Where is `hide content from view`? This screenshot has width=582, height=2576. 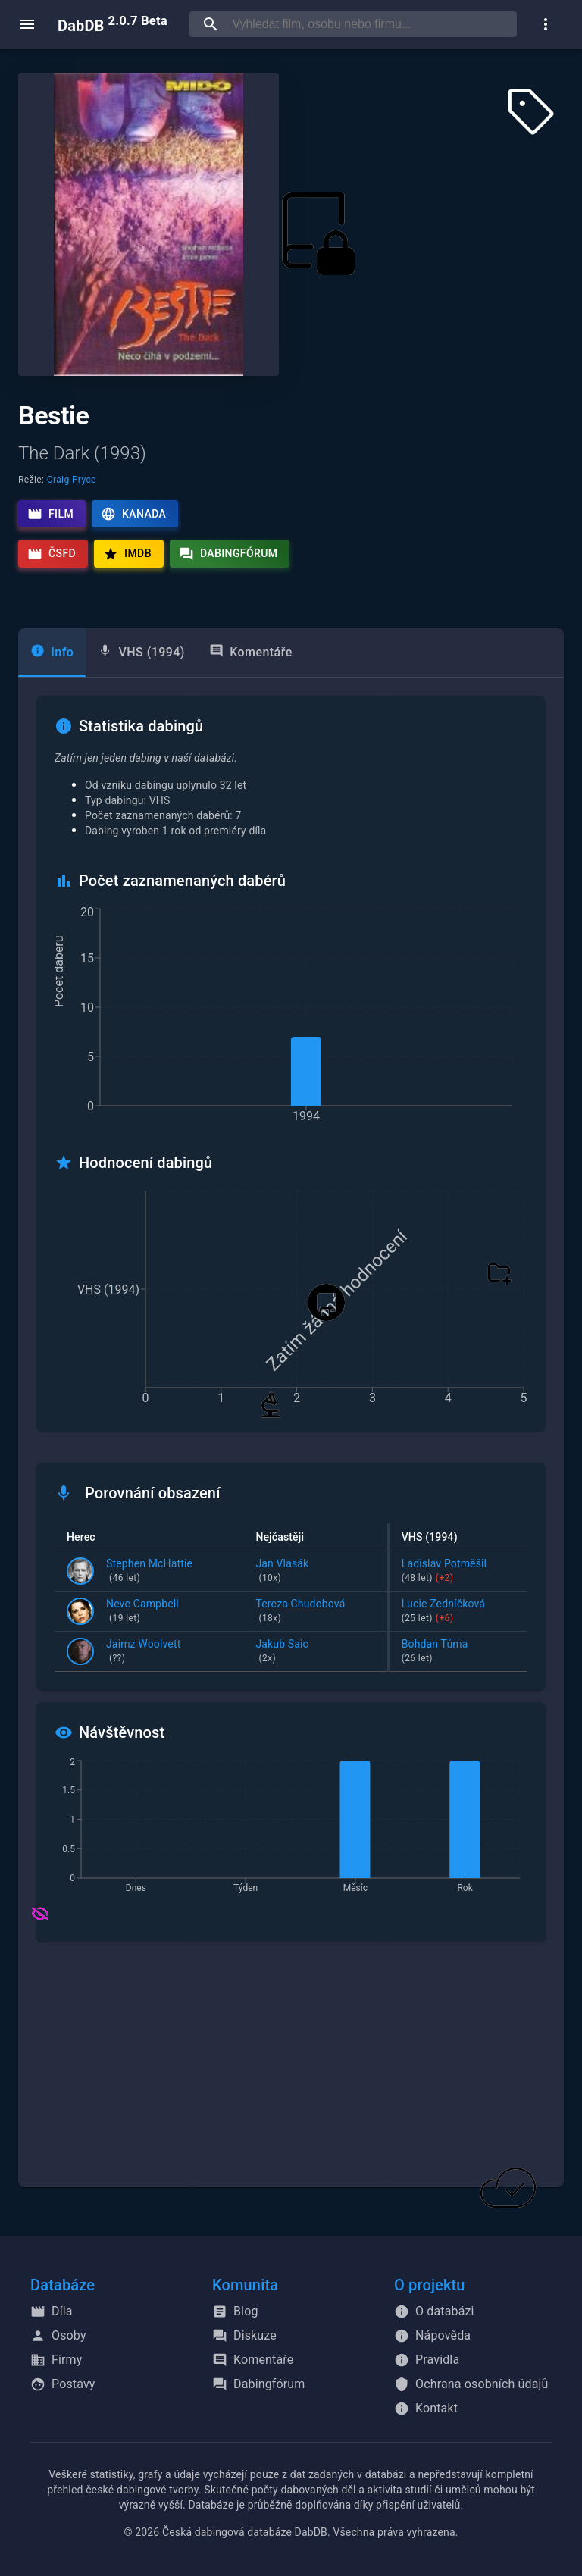
hide content from view is located at coordinates (40, 1914).